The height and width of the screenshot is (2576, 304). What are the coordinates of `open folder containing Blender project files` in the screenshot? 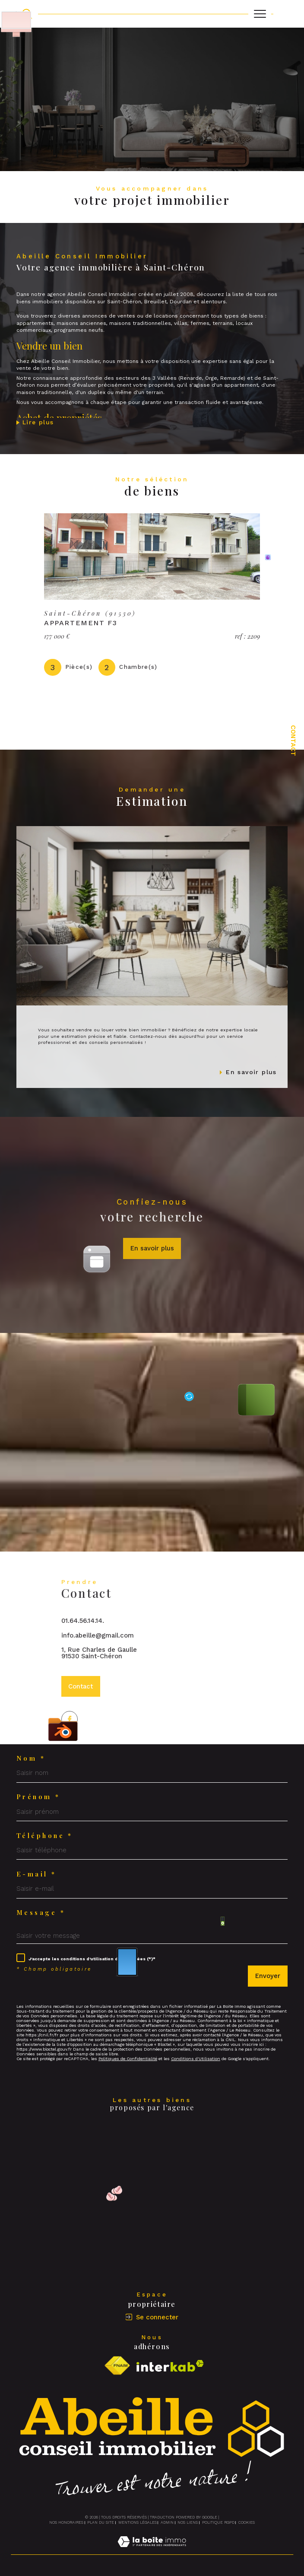 It's located at (63, 1730).